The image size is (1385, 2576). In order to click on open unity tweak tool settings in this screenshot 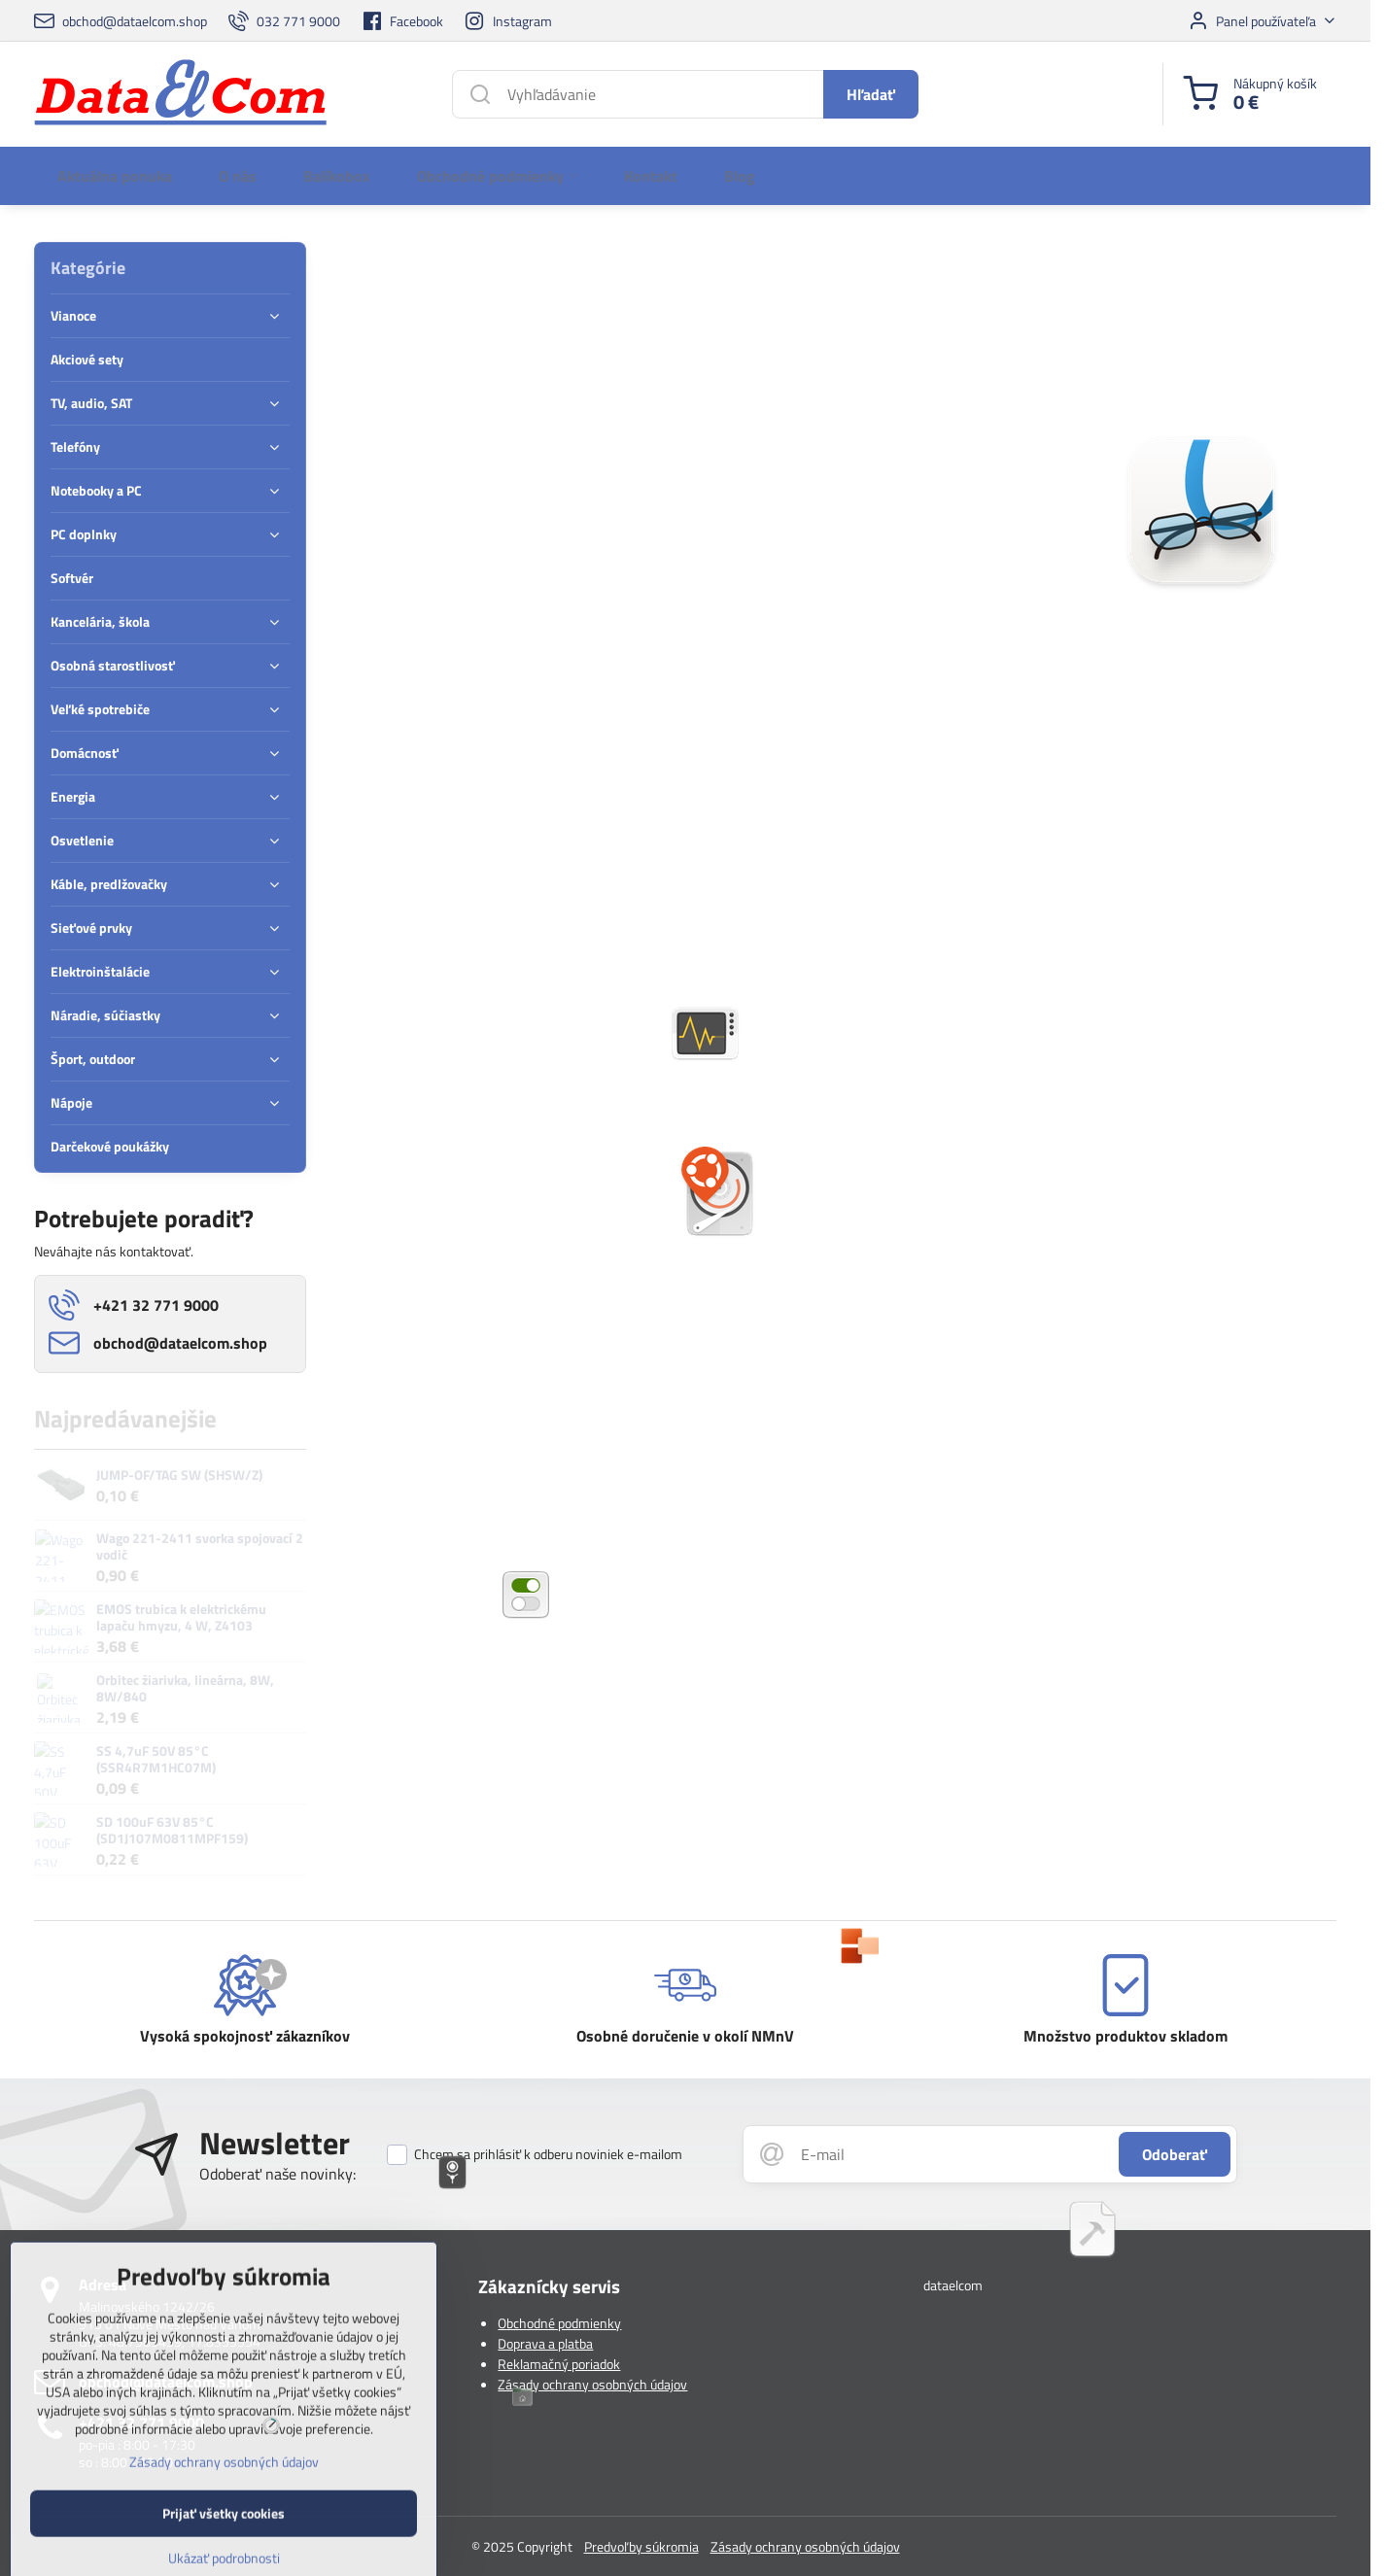, I will do `click(526, 1595)`.